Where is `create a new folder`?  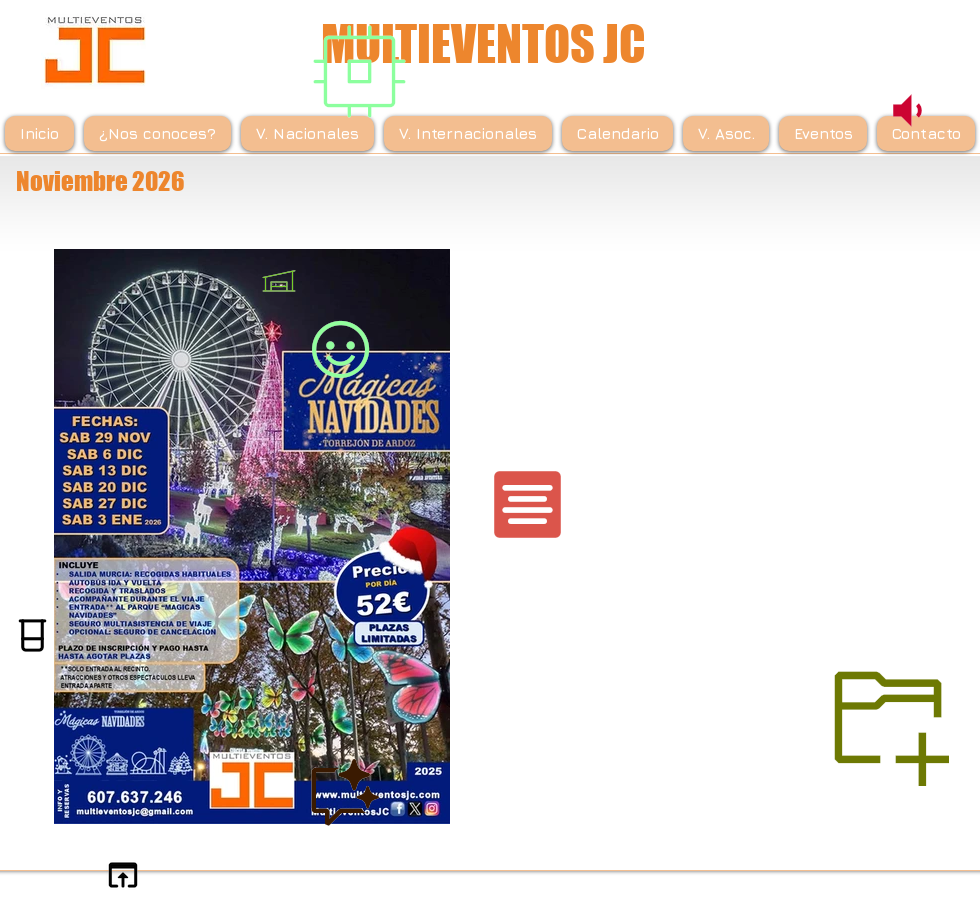
create a new folder is located at coordinates (888, 725).